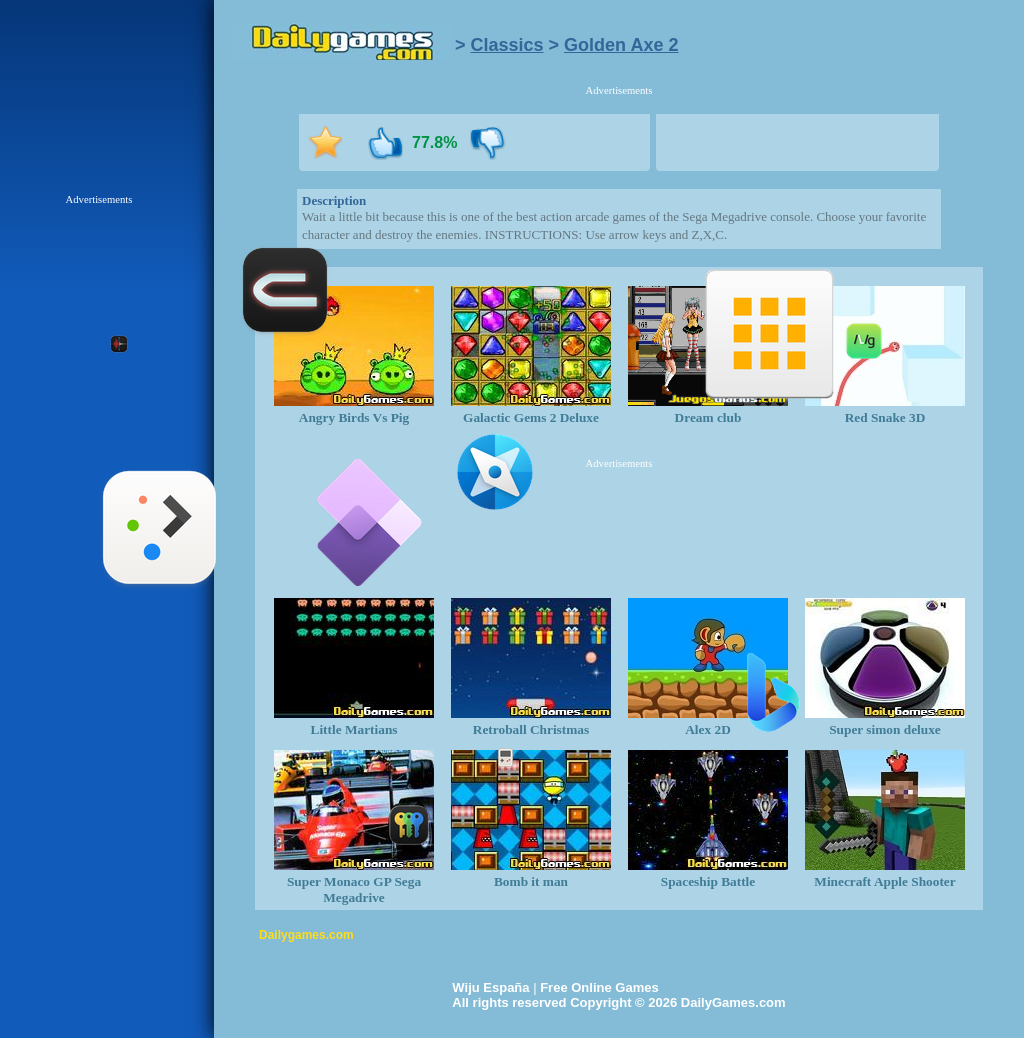 This screenshot has width=1024, height=1038. I want to click on open regex tester application, so click(864, 341).